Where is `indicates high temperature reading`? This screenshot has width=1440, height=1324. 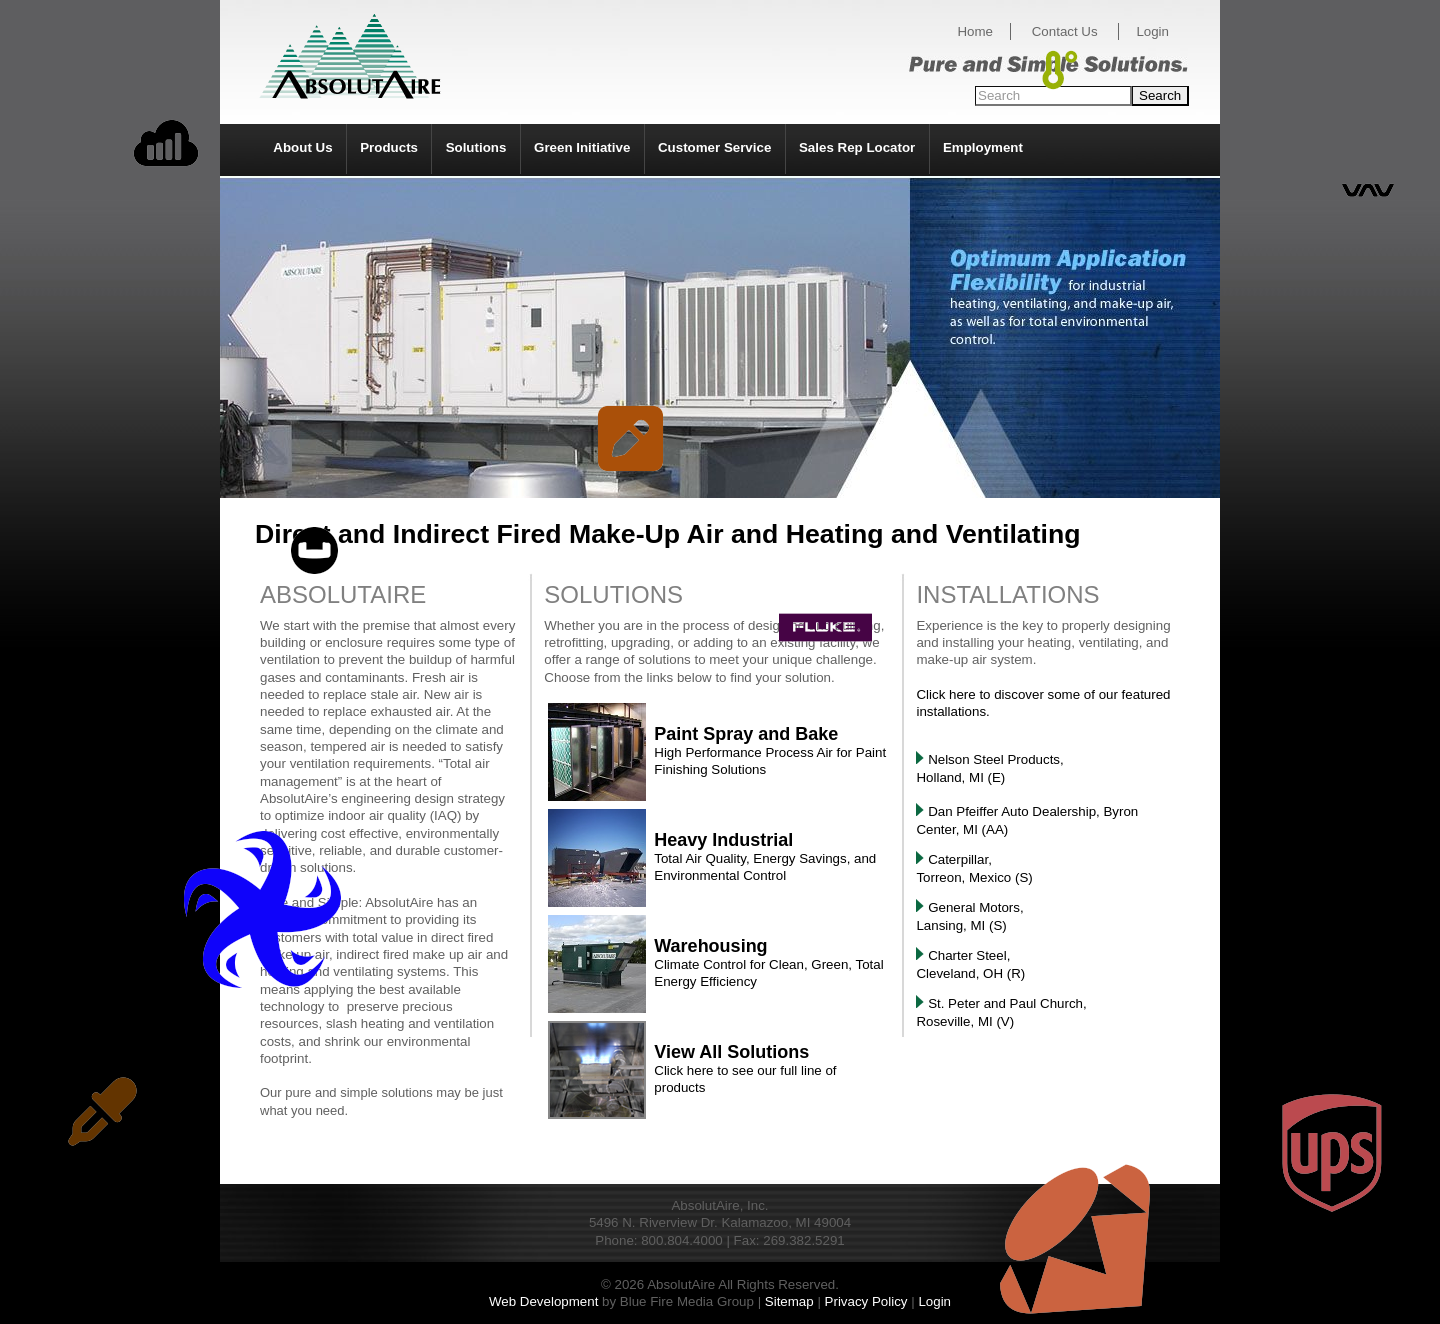
indicates high temperature reading is located at coordinates (1058, 70).